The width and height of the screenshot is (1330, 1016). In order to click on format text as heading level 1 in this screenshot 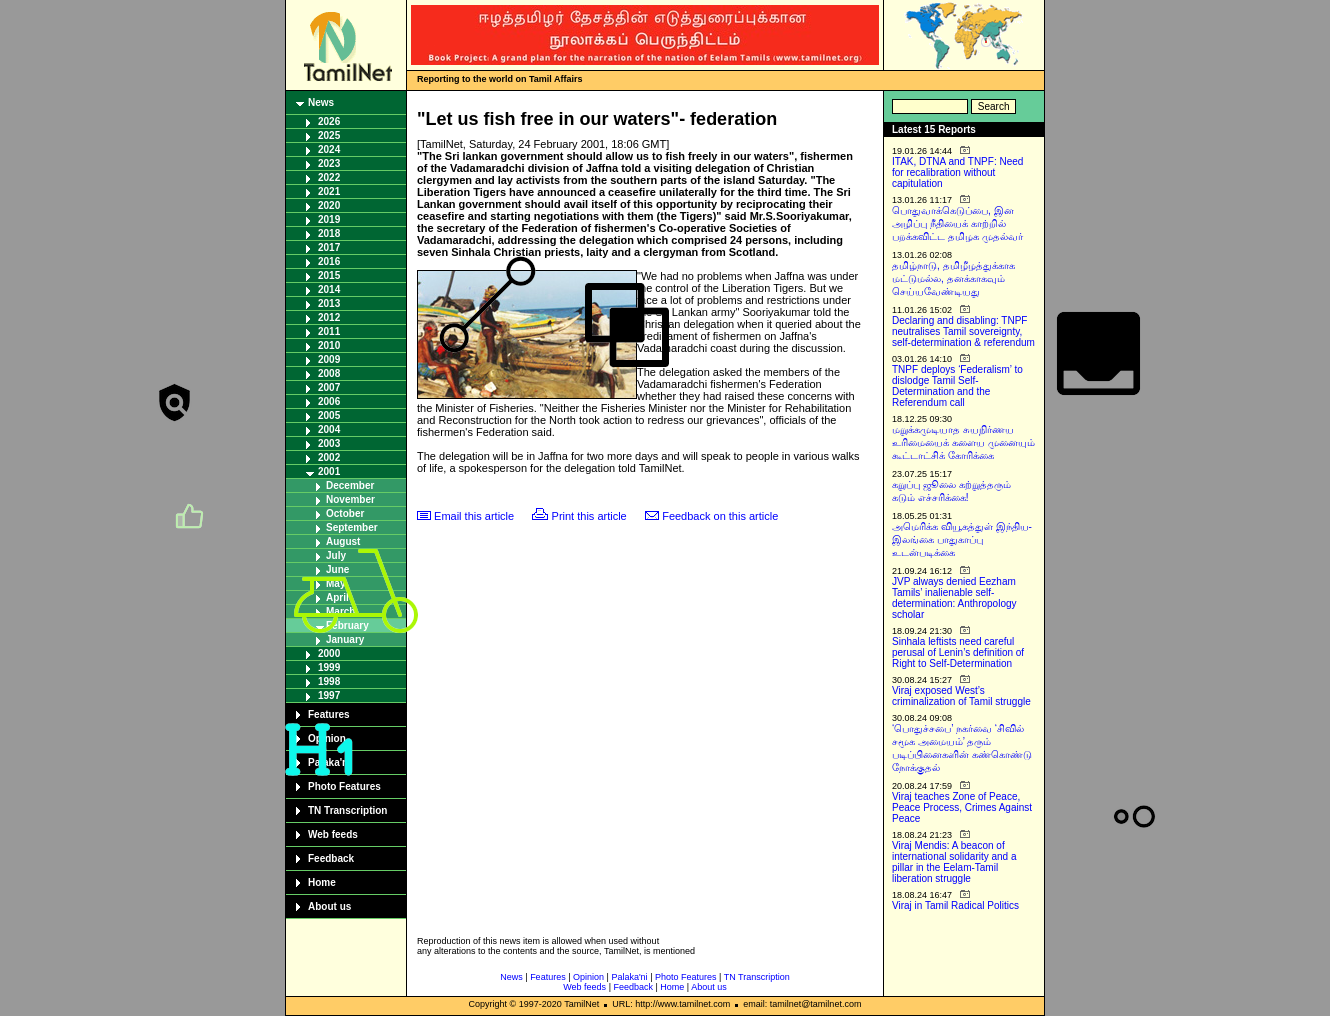, I will do `click(322, 749)`.